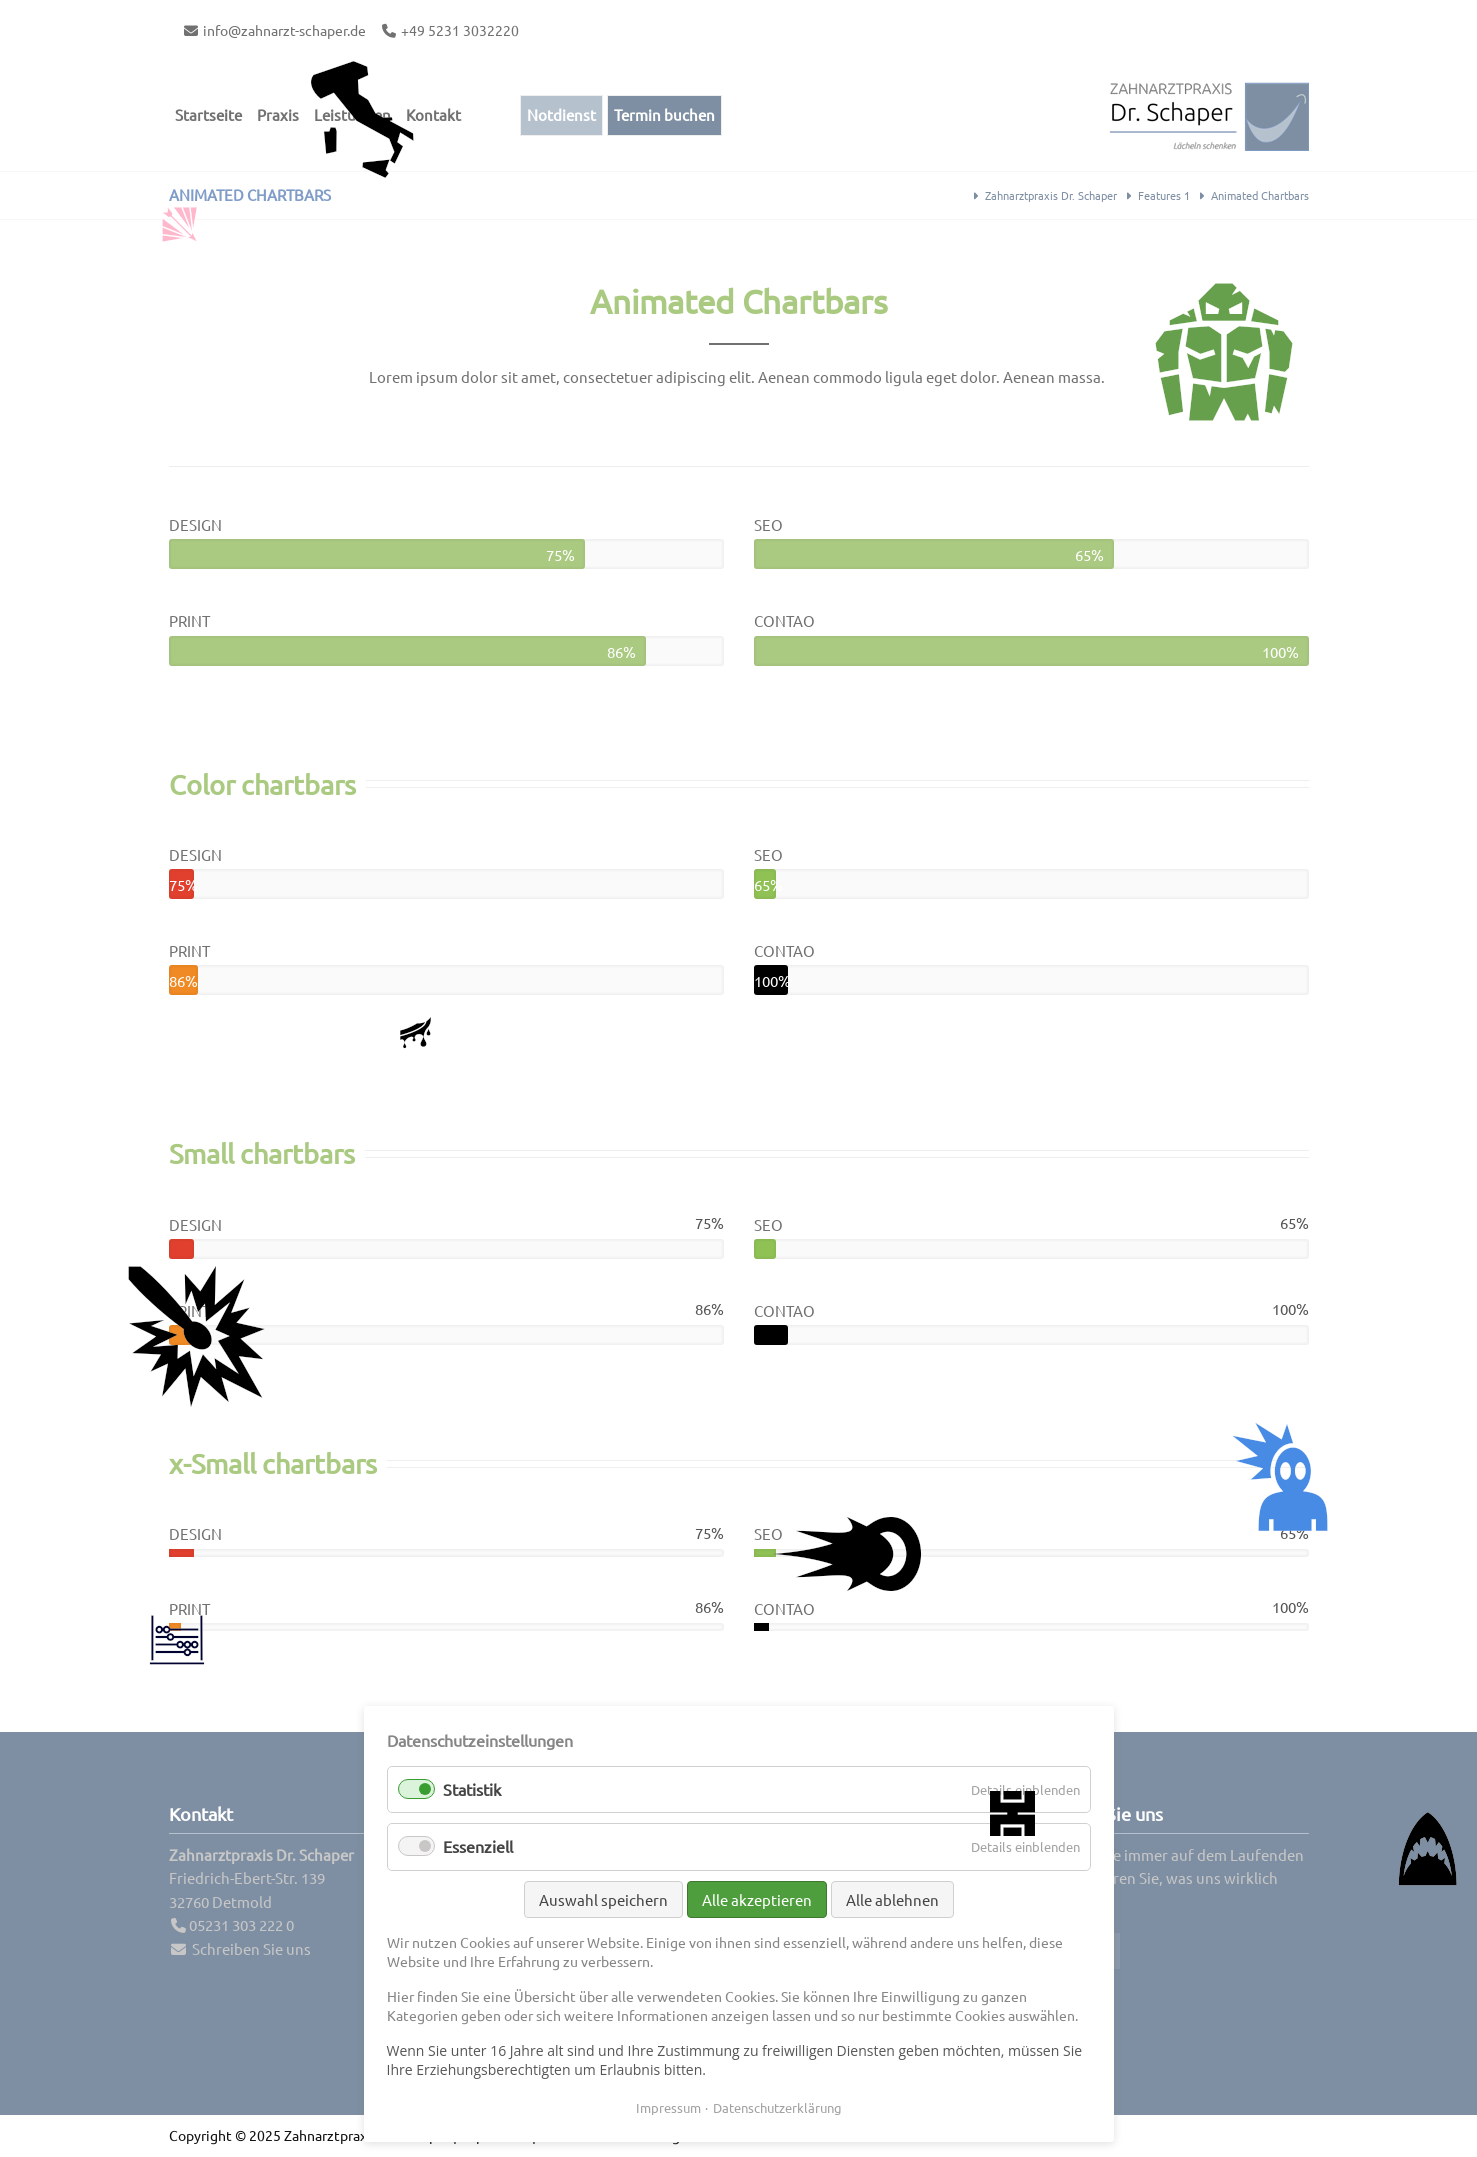 The image size is (1477, 2157). What do you see at coordinates (1012, 1813) in the screenshot?
I see `abstract game element or tile` at bounding box center [1012, 1813].